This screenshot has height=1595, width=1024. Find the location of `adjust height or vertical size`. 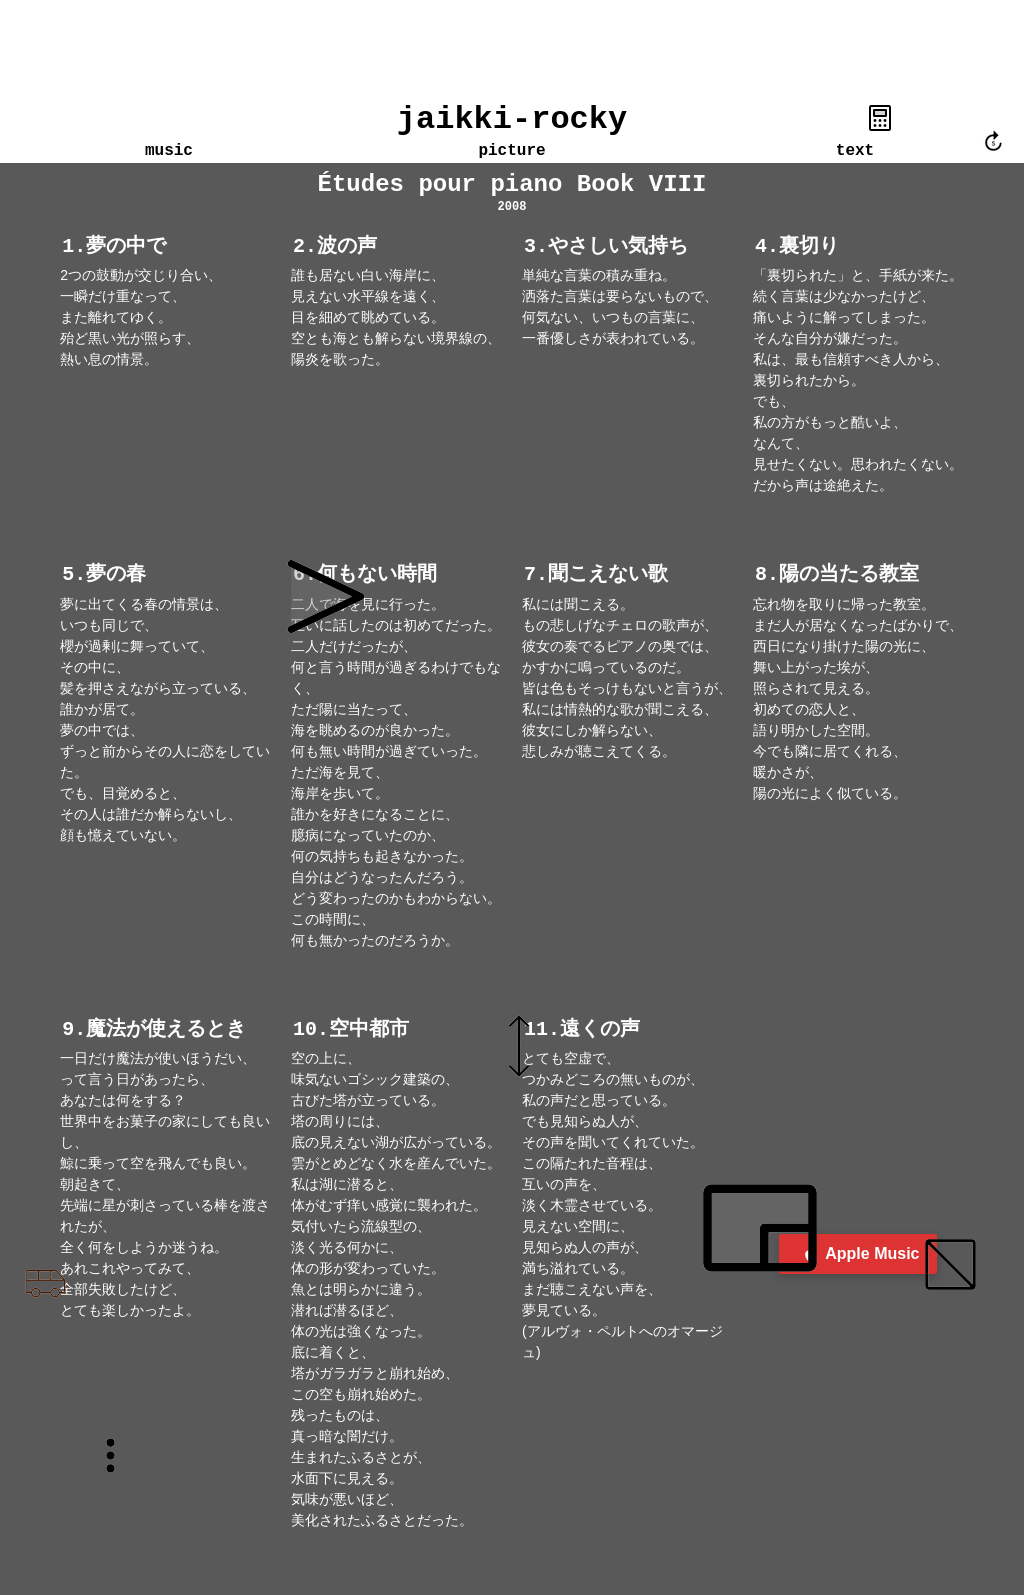

adjust height or vertical size is located at coordinates (519, 1046).